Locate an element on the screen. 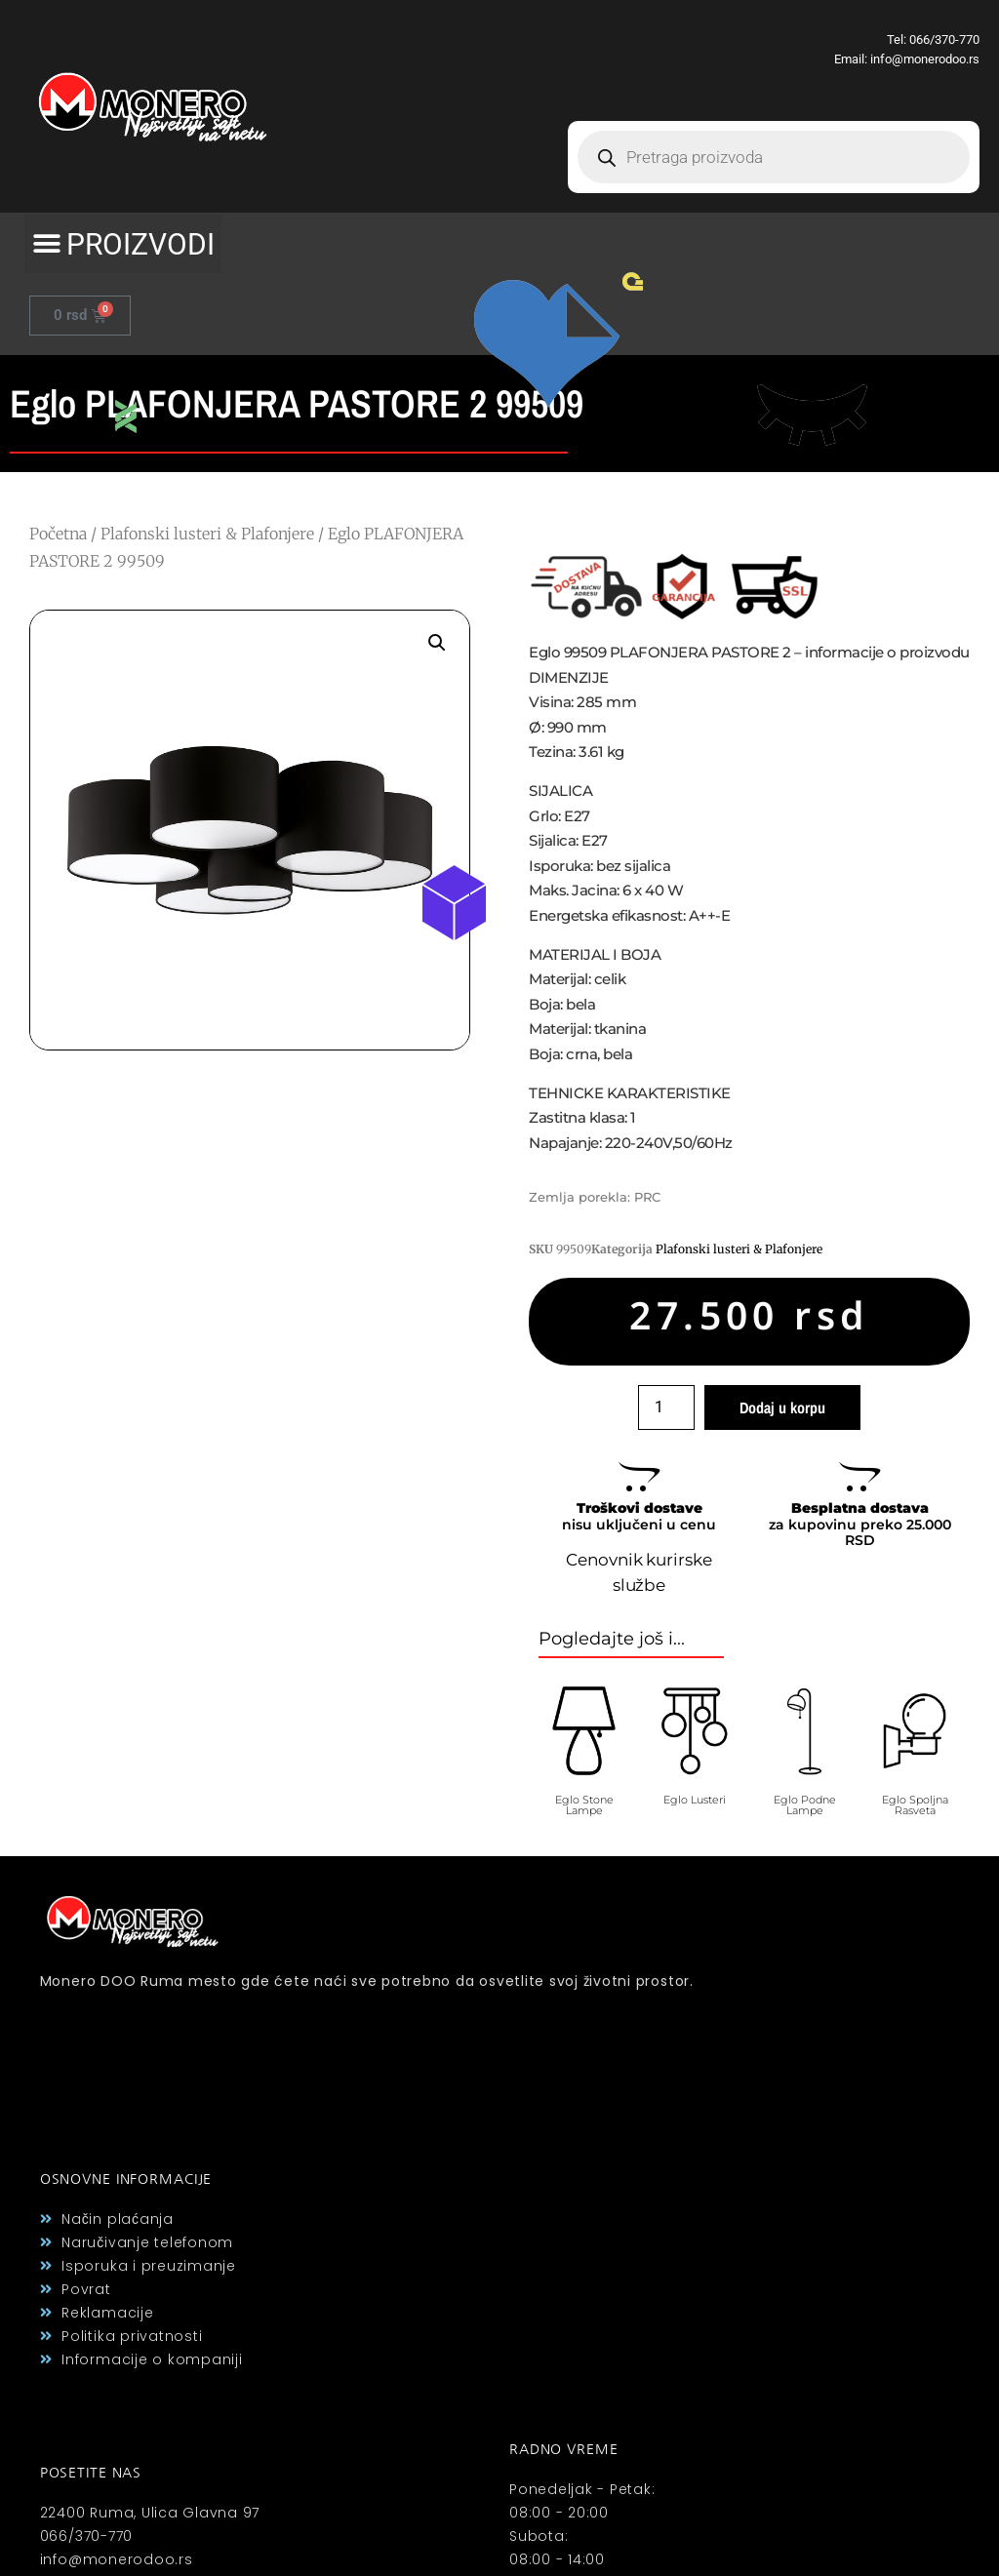 The height and width of the screenshot is (2576, 999). hide password or sensitive content is located at coordinates (812, 411).